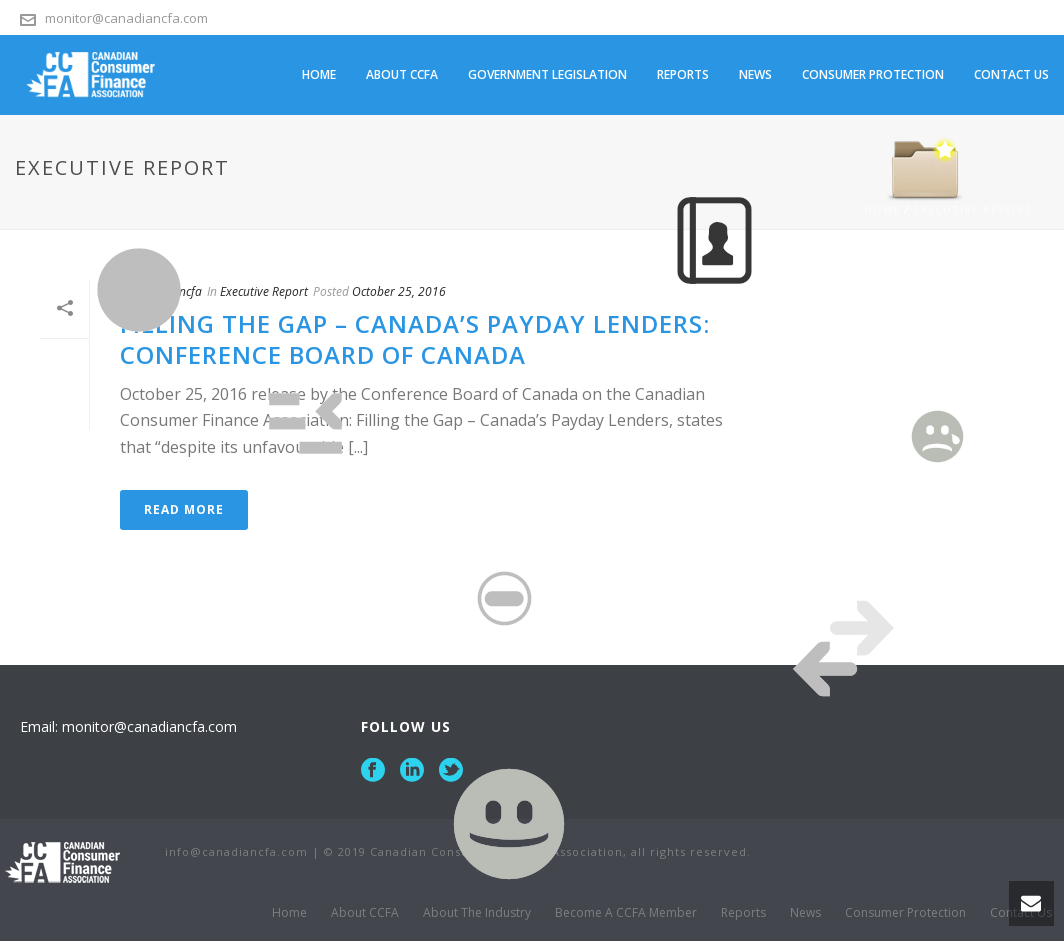 This screenshot has height=941, width=1064. I want to click on create a new folder, so click(925, 173).